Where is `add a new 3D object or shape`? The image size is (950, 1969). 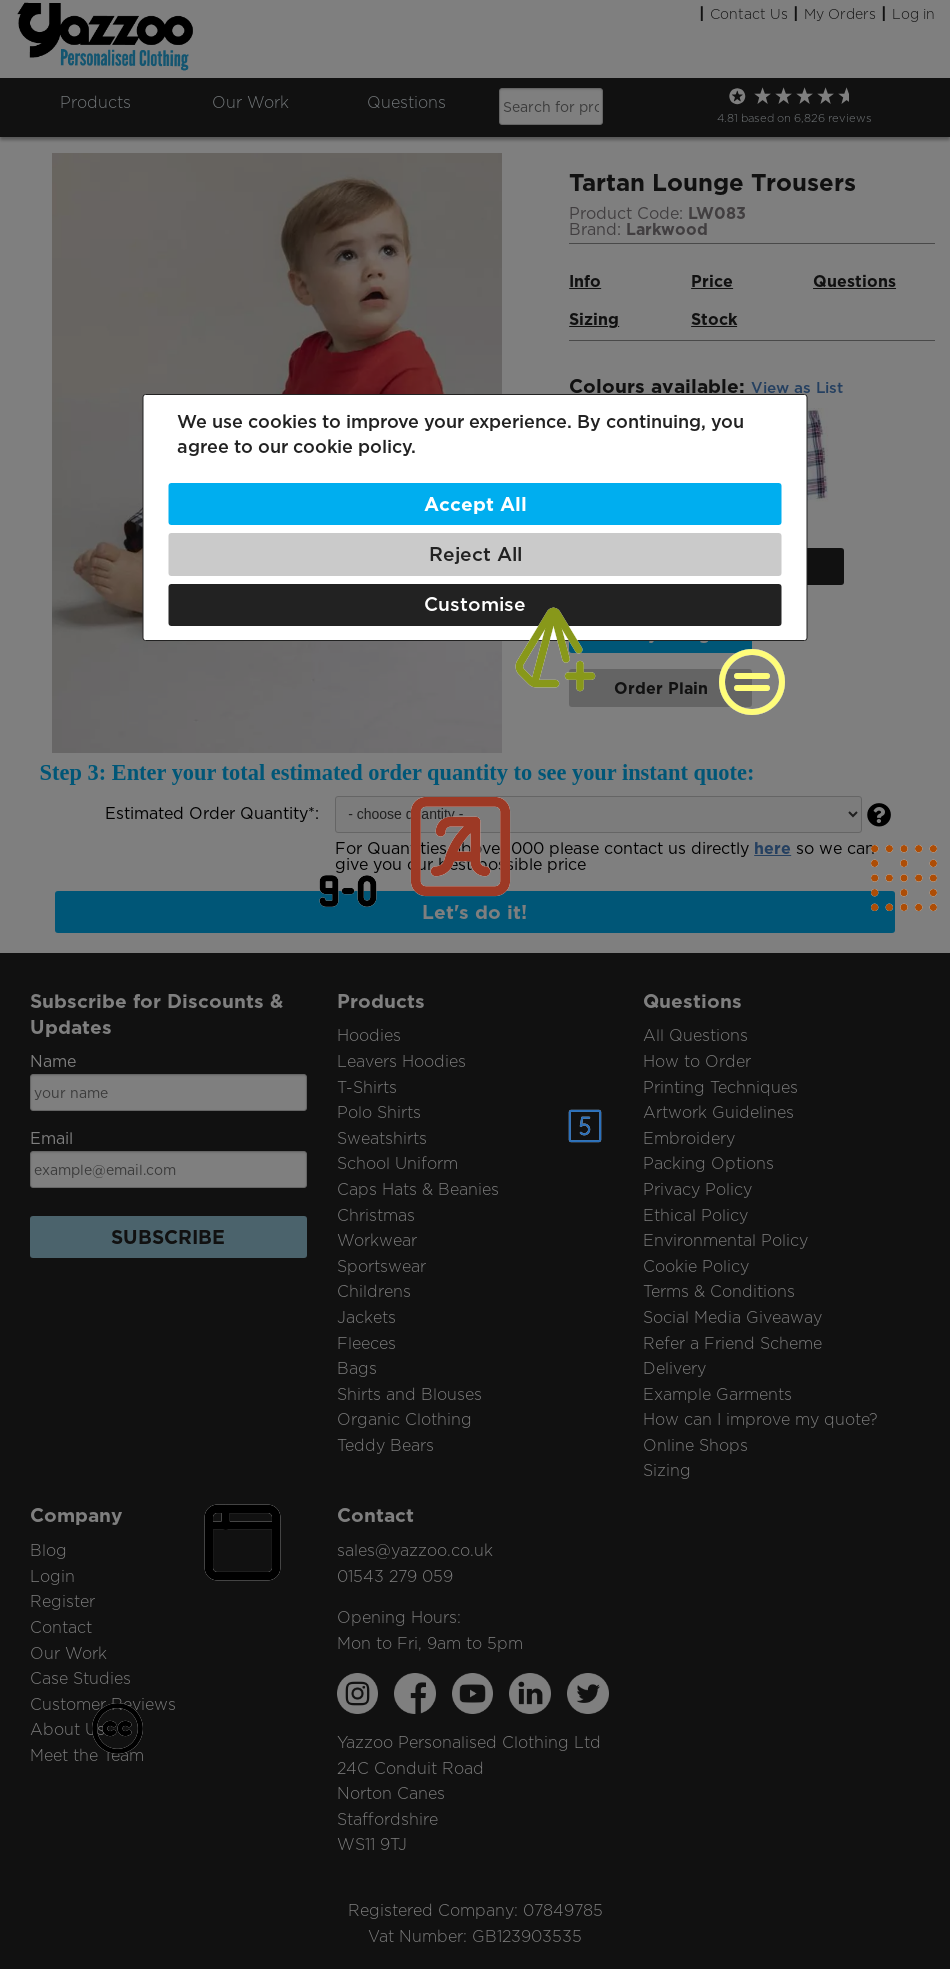
add a new 3D object or shape is located at coordinates (553, 649).